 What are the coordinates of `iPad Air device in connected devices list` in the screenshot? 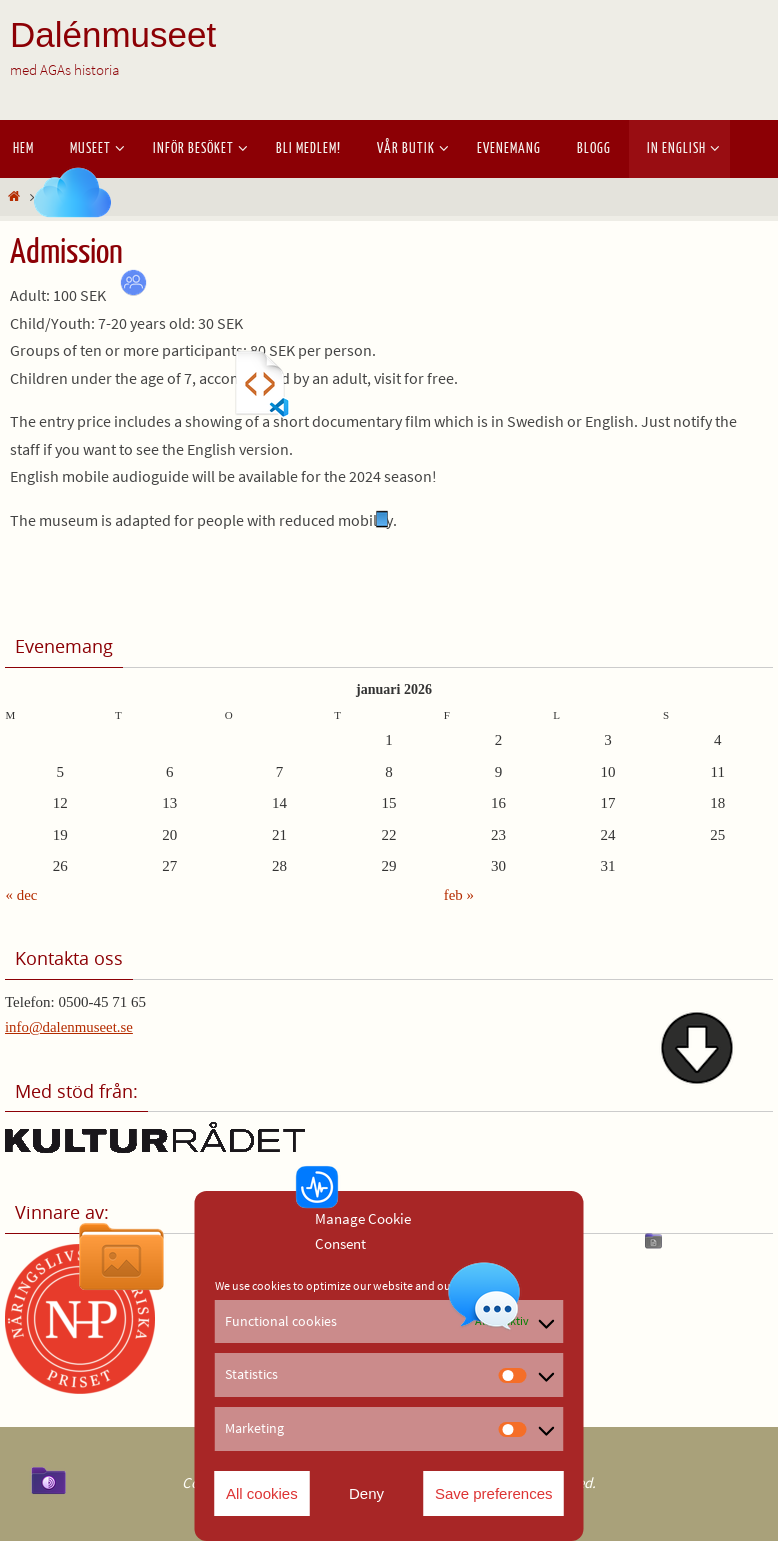 It's located at (382, 519).